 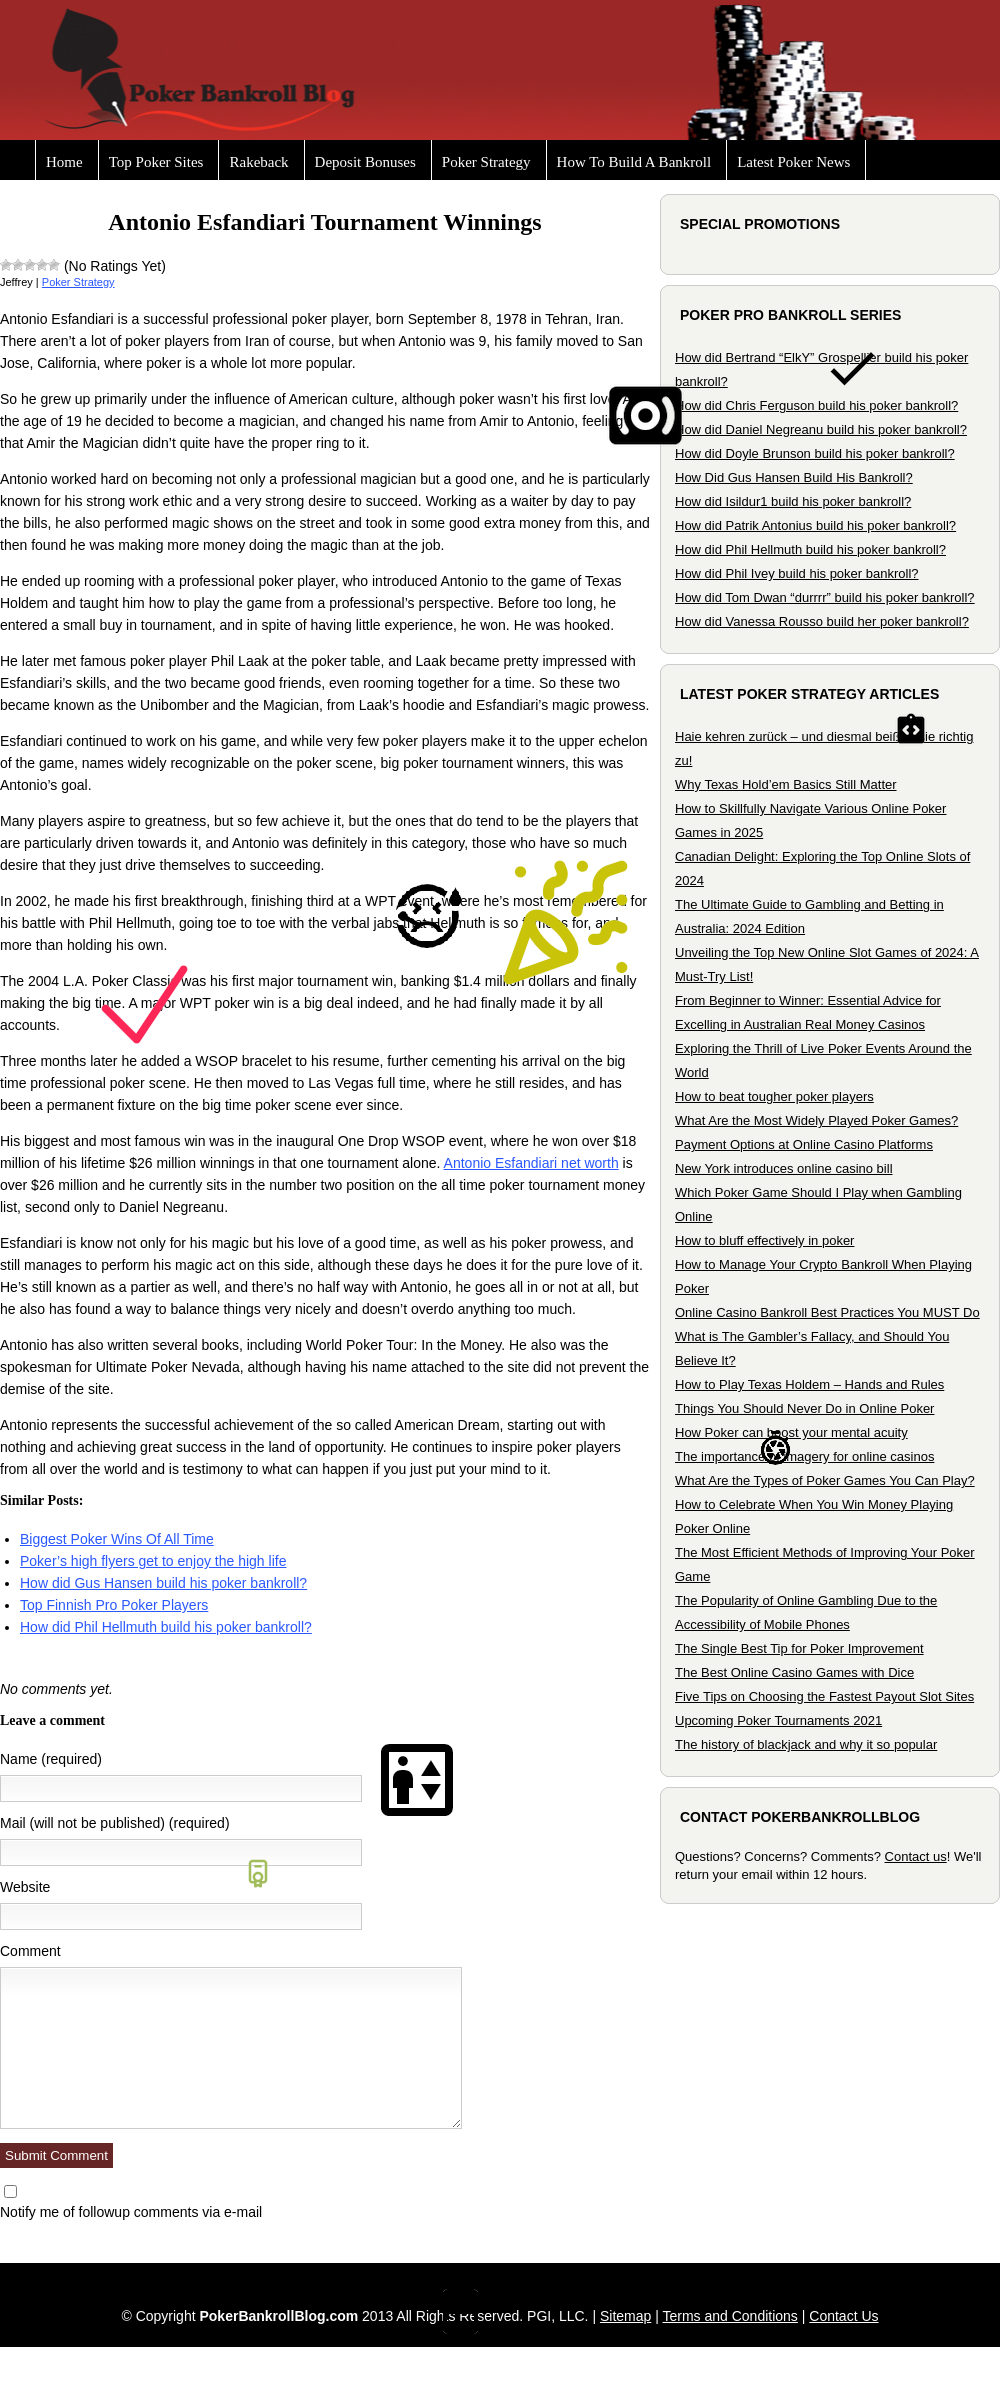 I want to click on view window sensor status, so click(x=460, y=2311).